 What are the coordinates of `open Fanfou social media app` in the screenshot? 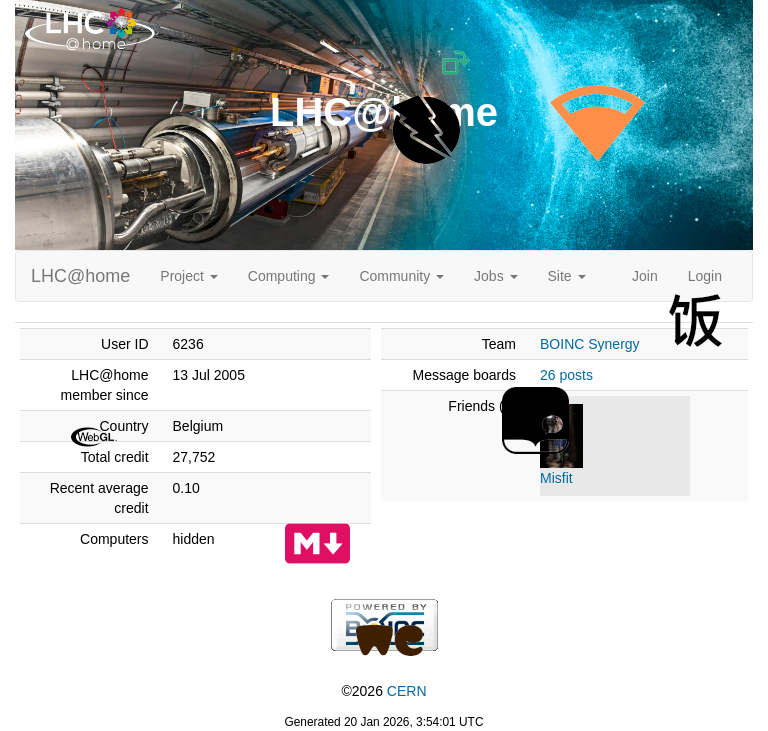 It's located at (695, 320).